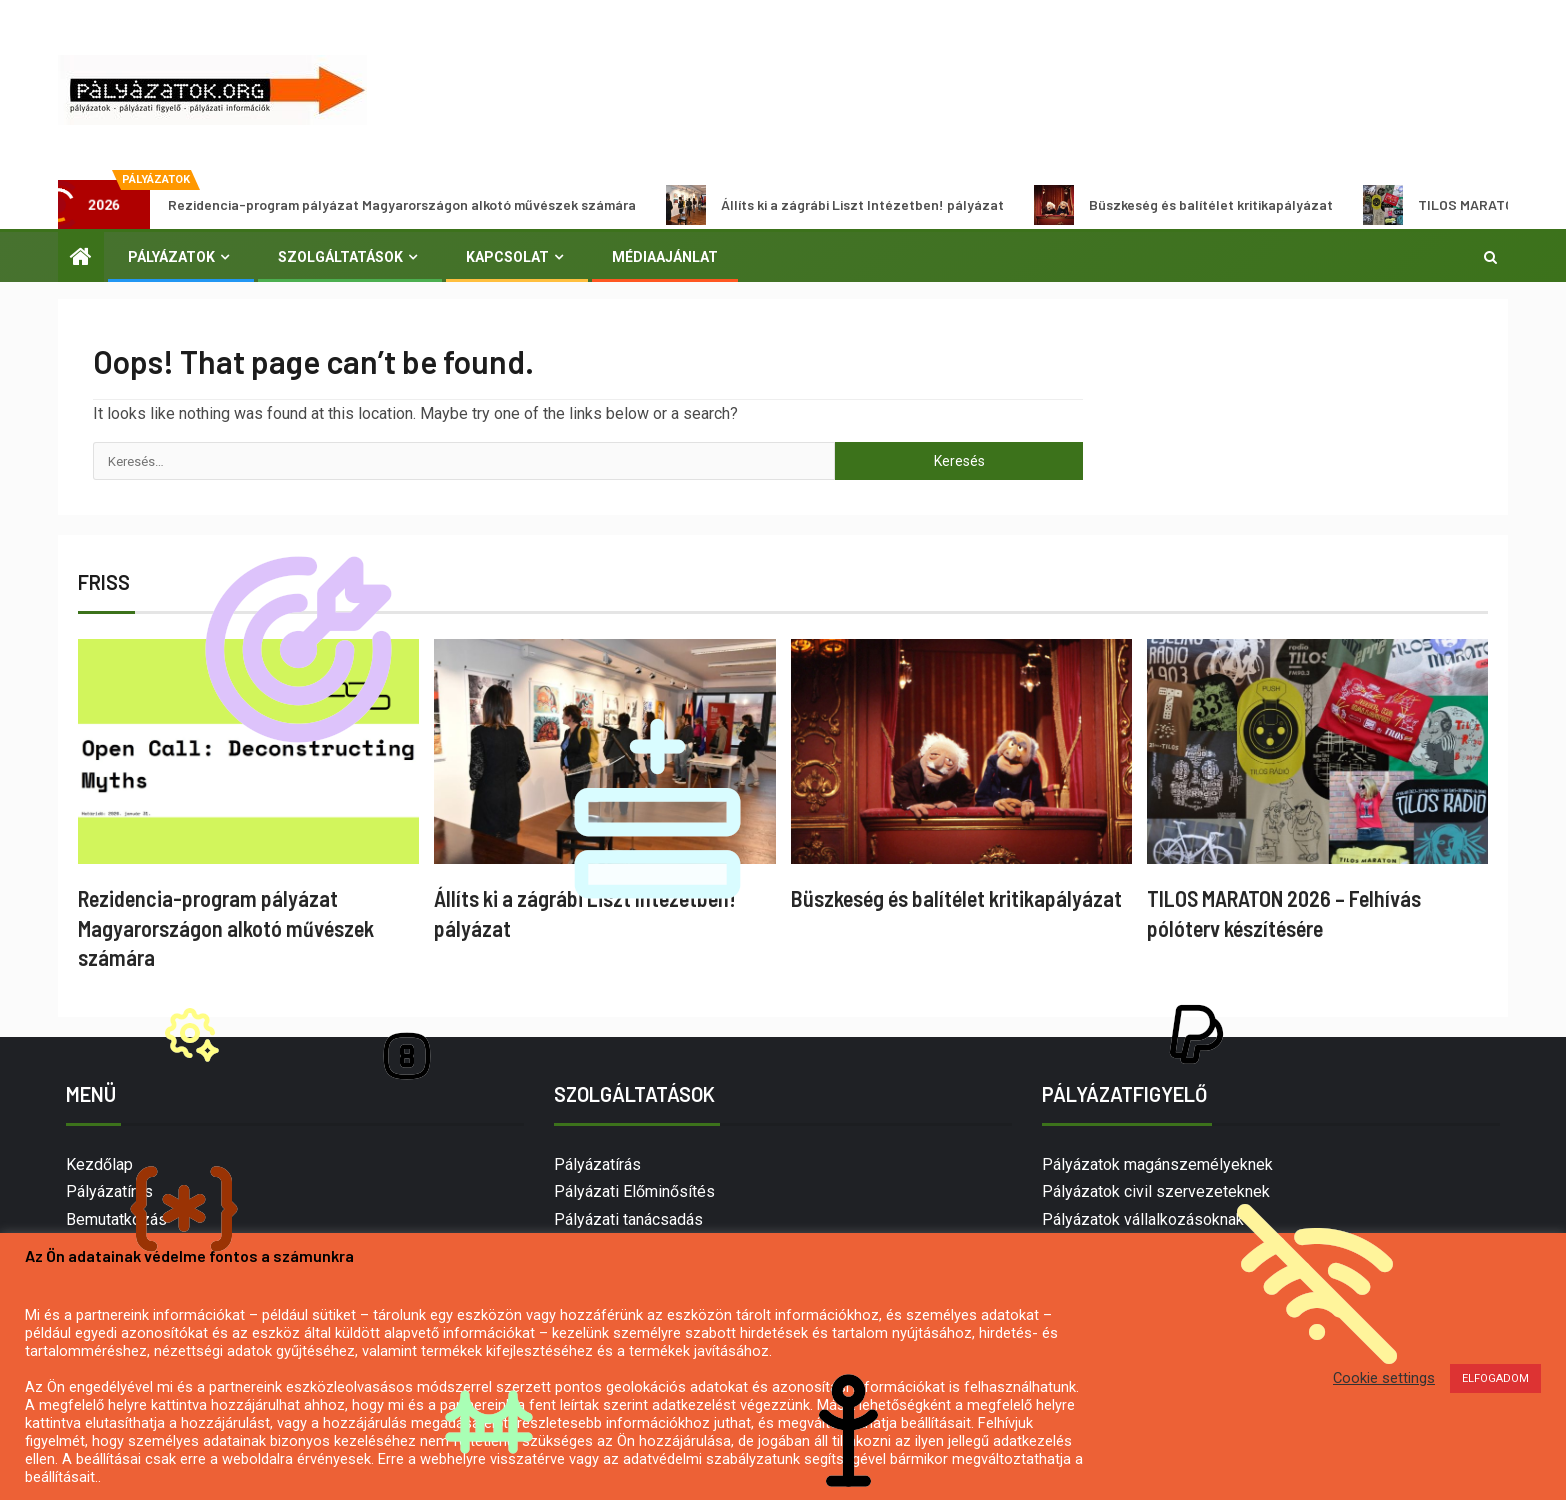 This screenshot has height=1500, width=1566. I want to click on insert a code snippet or variable placeholder, so click(184, 1209).